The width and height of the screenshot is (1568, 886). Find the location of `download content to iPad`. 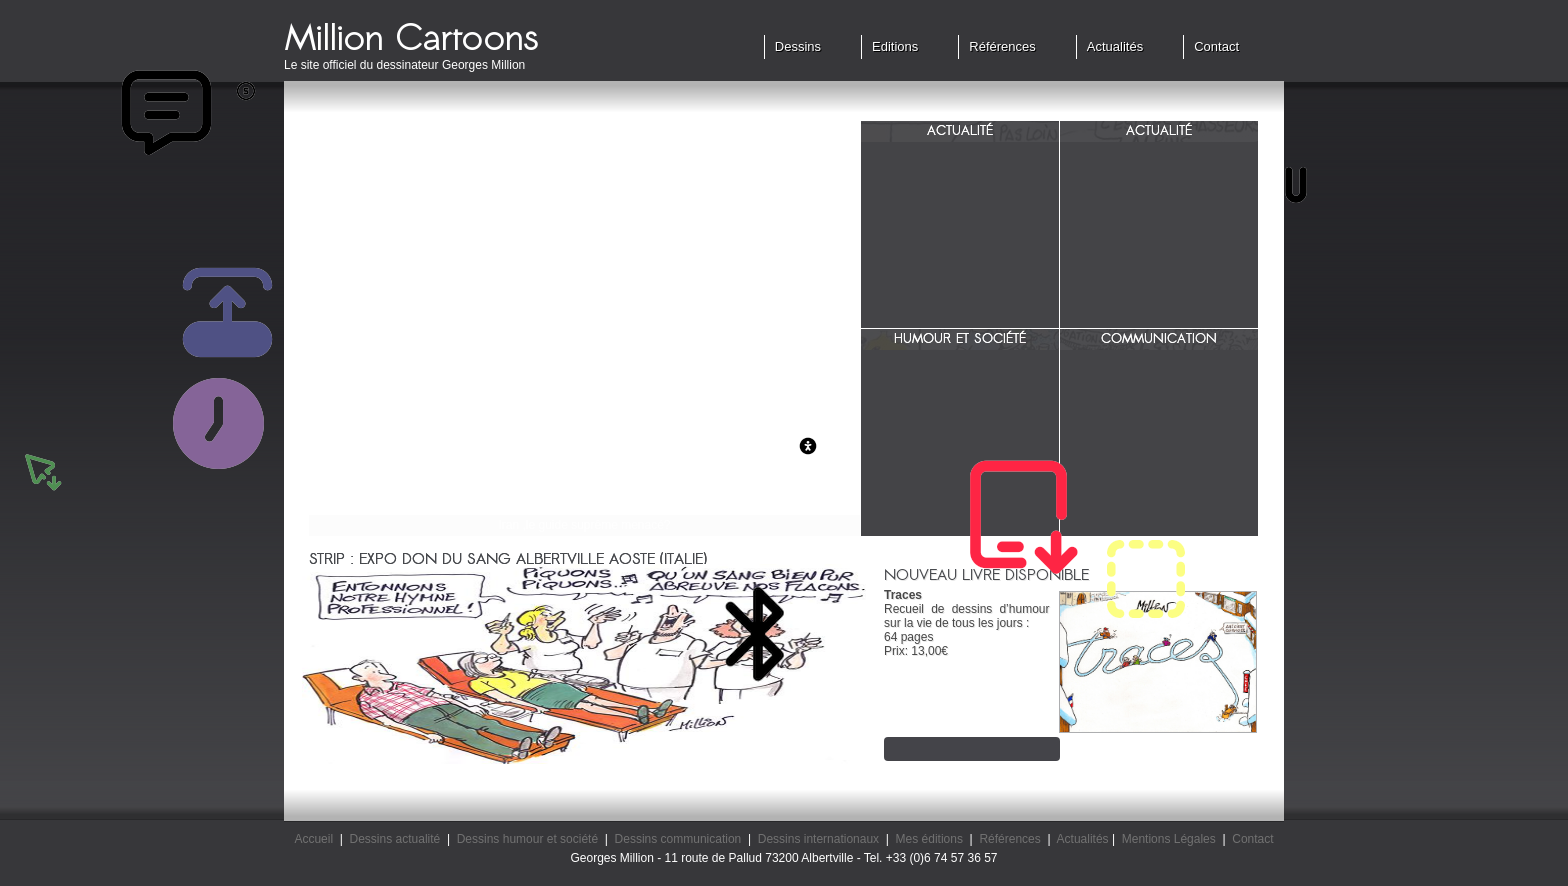

download content to iPad is located at coordinates (1018, 514).